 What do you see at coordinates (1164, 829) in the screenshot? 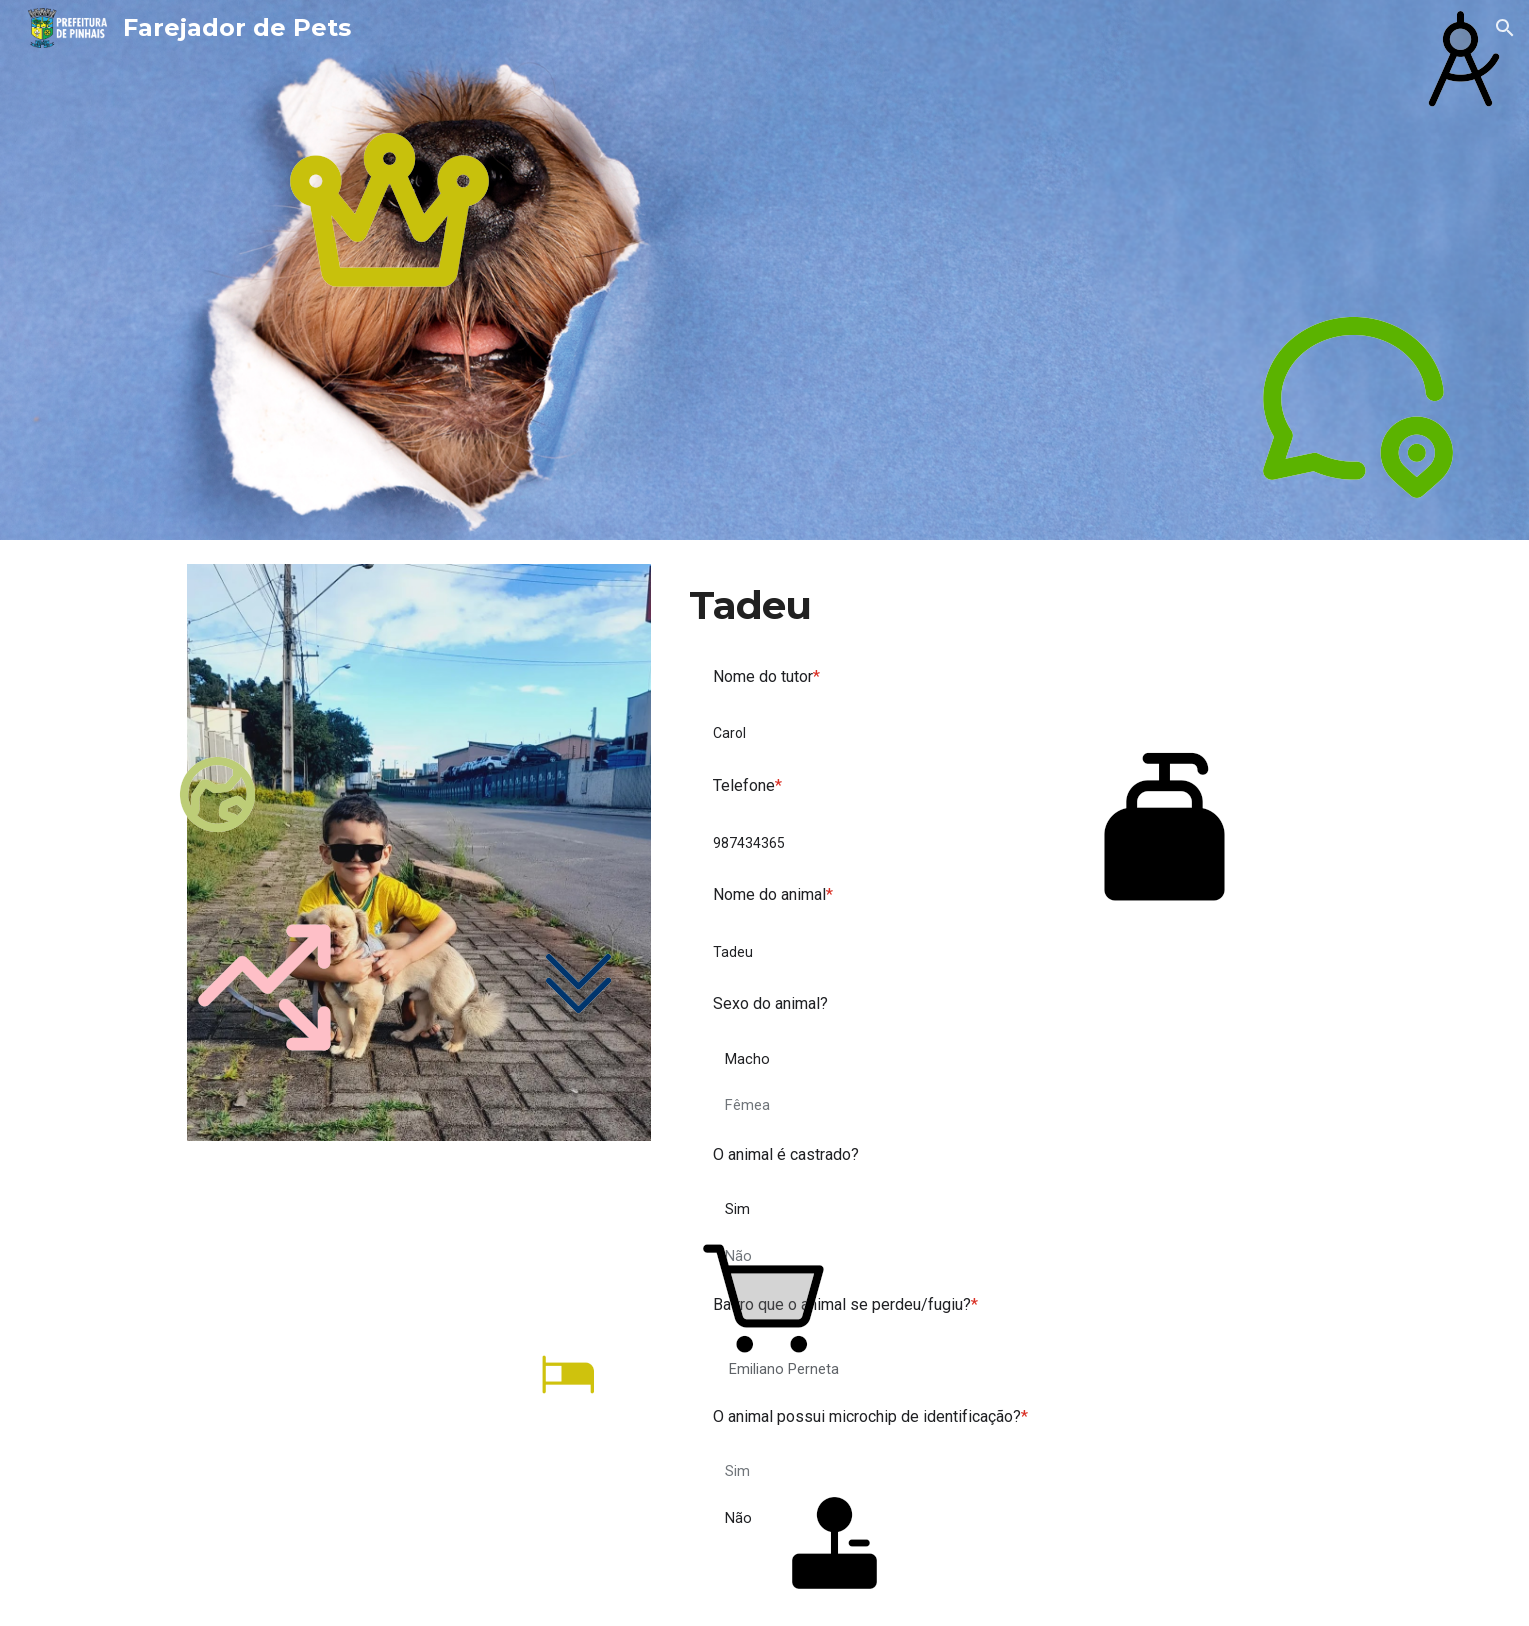
I see `access hand washing or hygiene instructions` at bounding box center [1164, 829].